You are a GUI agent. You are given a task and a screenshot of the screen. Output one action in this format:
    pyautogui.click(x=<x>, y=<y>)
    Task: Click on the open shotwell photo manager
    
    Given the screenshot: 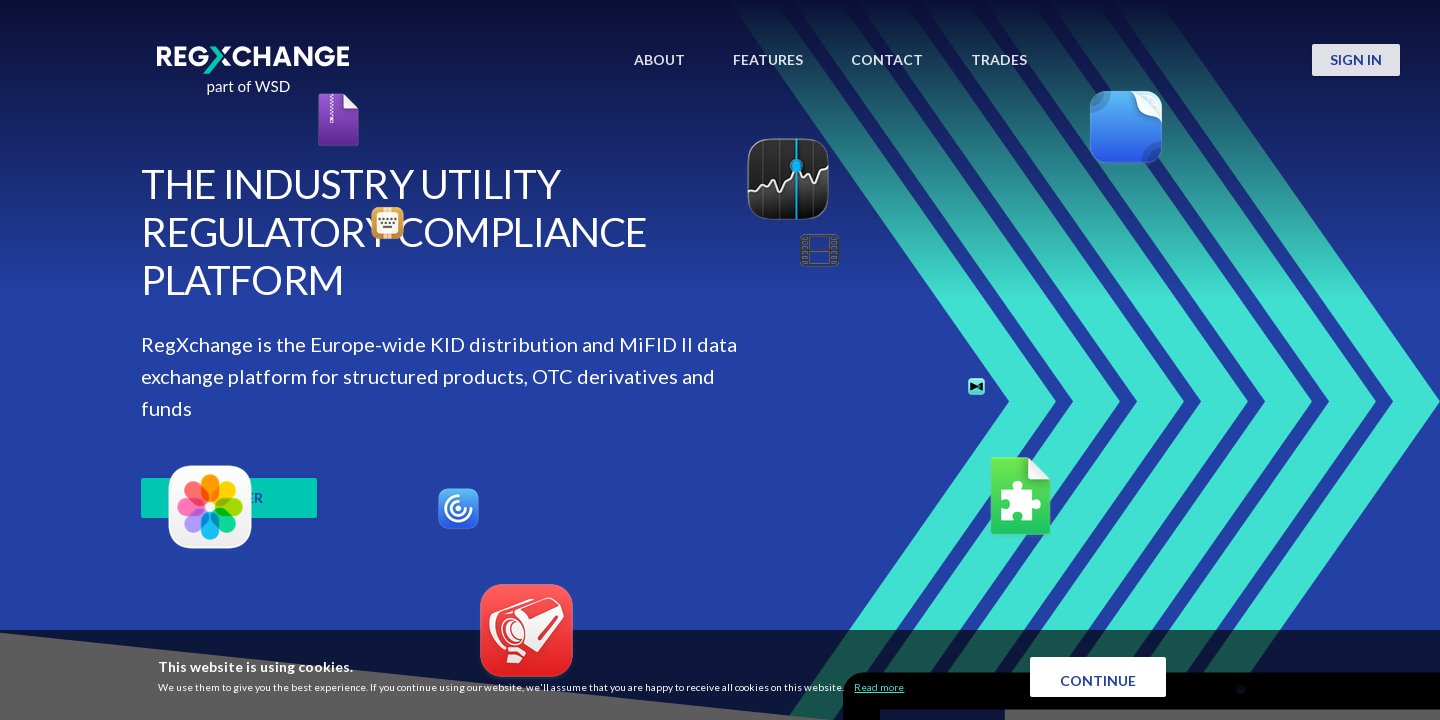 What is the action you would take?
    pyautogui.click(x=210, y=507)
    